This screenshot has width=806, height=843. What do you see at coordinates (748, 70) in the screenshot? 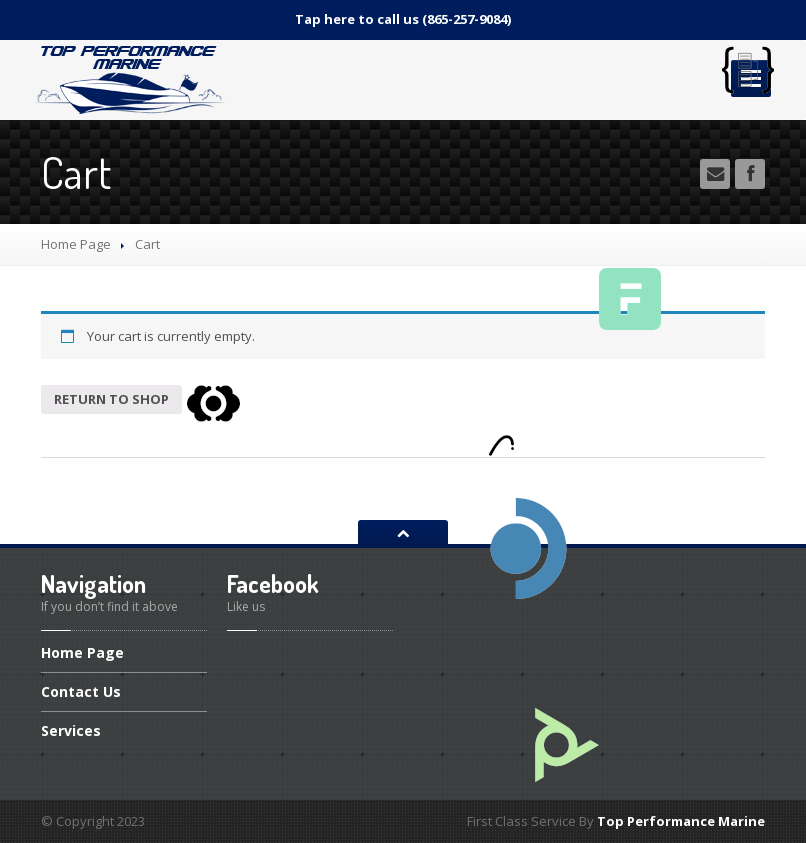
I see `TypeORM logo - an object-relational mapping framework for TypeScript/JavaScript` at bounding box center [748, 70].